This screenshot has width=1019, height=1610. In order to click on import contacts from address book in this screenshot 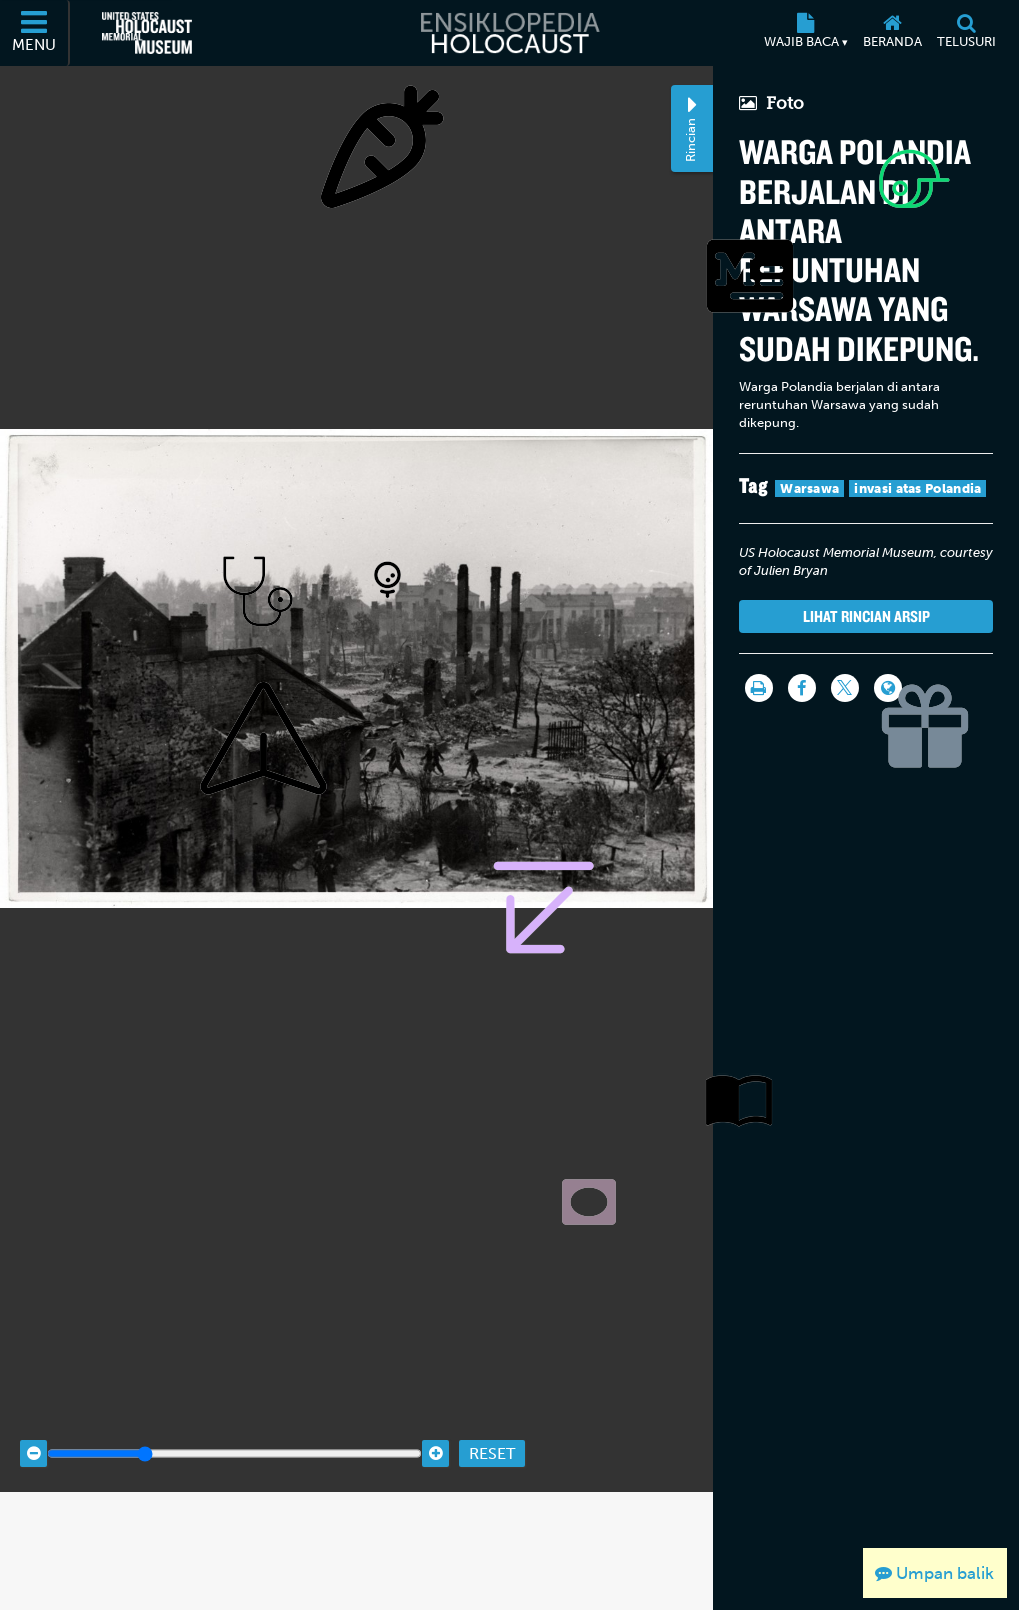, I will do `click(739, 1098)`.